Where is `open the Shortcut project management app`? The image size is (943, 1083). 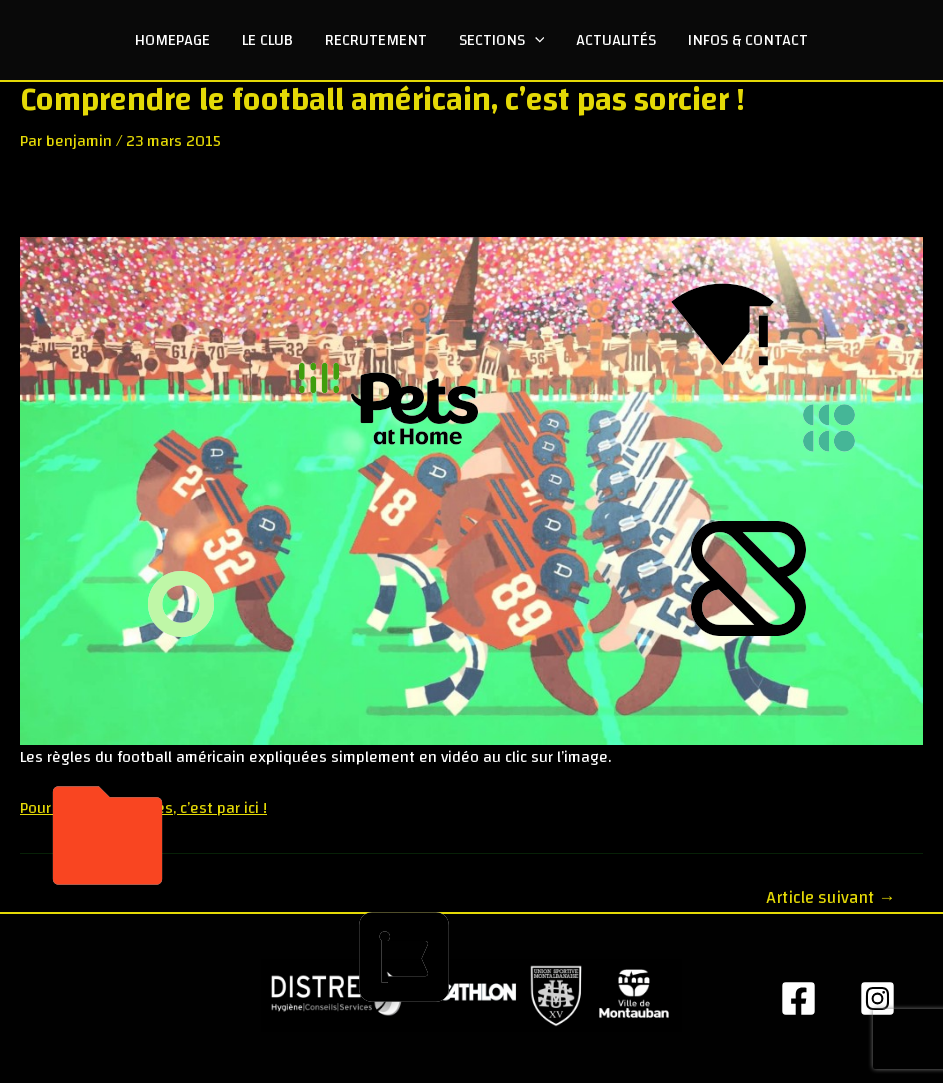 open the Shortcut project management app is located at coordinates (748, 578).